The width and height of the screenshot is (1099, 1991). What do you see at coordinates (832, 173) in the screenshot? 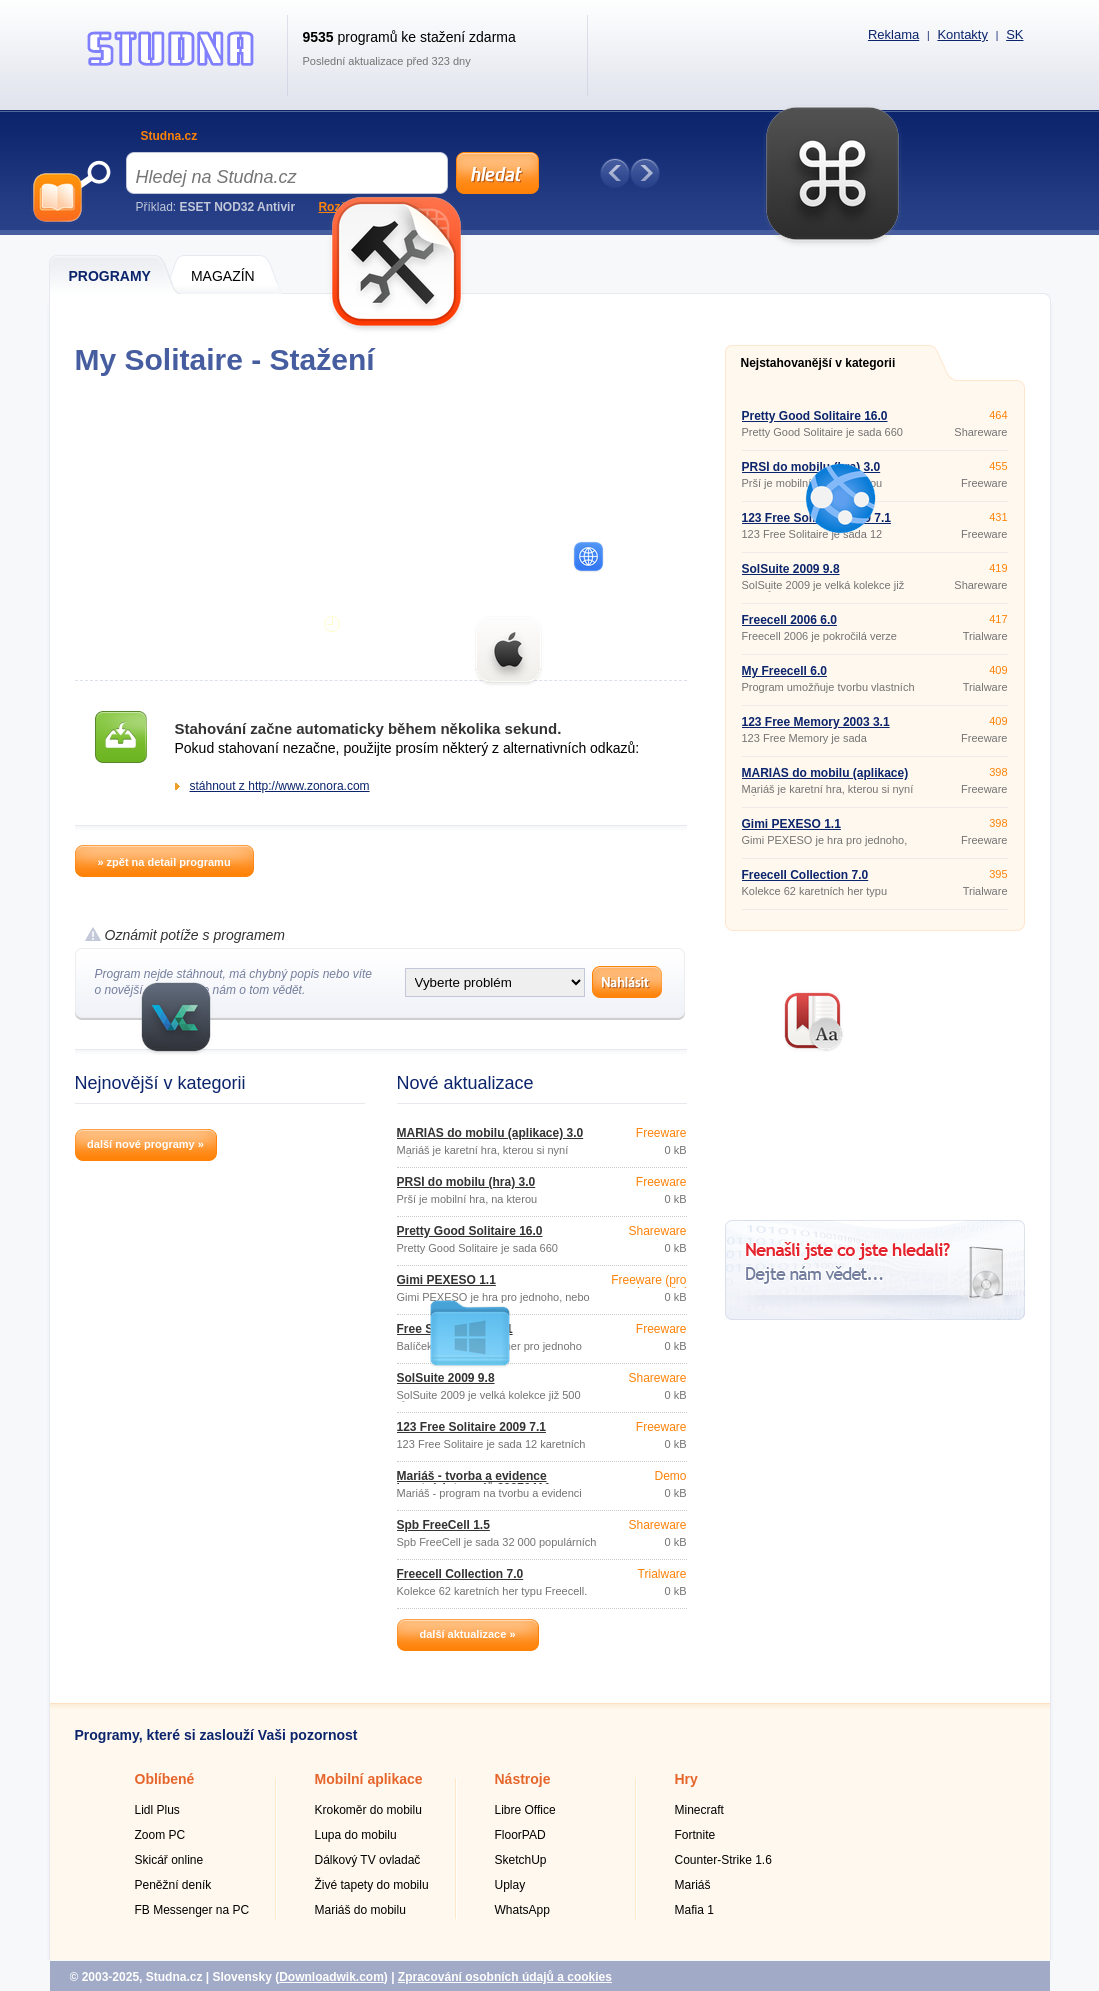
I see `open keyboard settings and preferences` at bounding box center [832, 173].